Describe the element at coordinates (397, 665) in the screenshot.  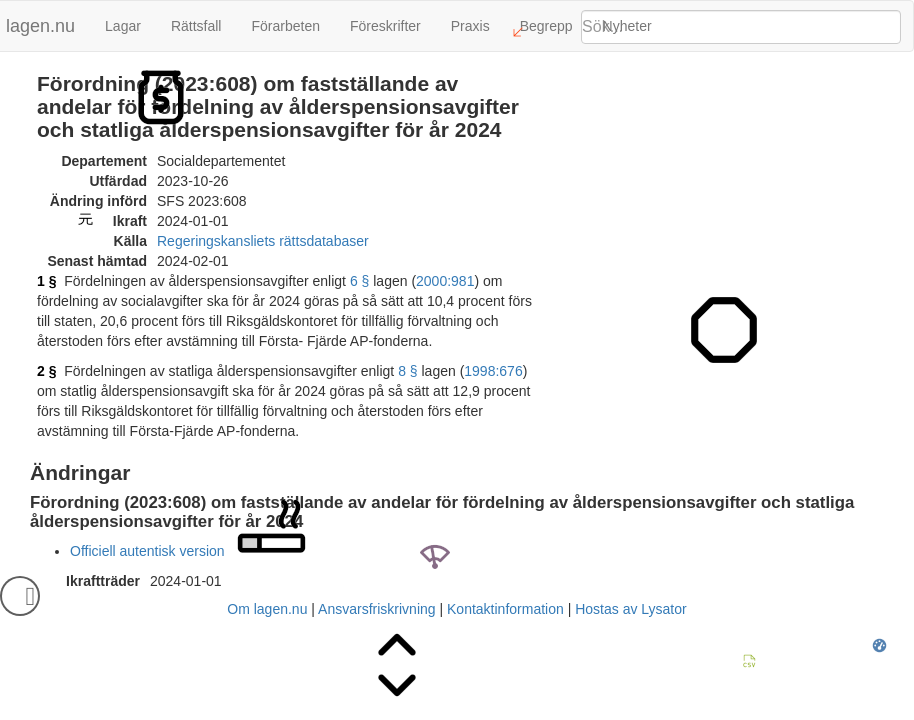
I see `expand or collapse a dropdown menu` at that location.